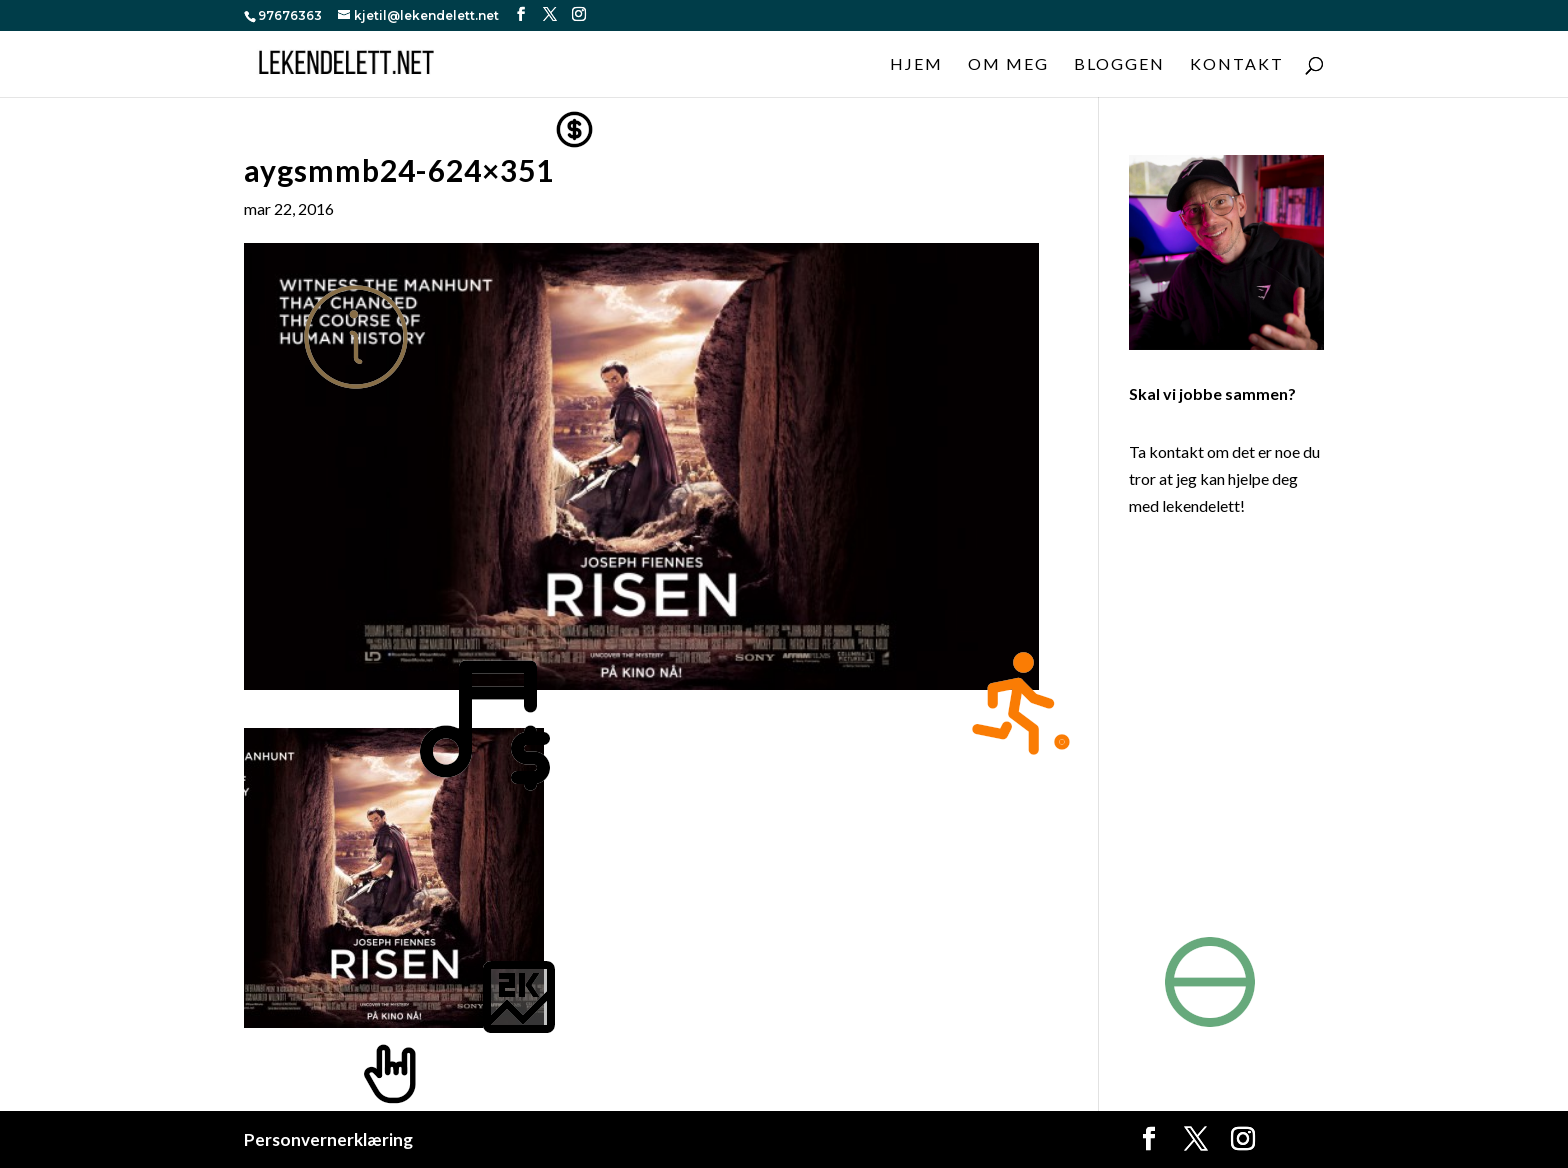 The height and width of the screenshot is (1168, 1568). I want to click on access football or soccer games, so click(1023, 703).